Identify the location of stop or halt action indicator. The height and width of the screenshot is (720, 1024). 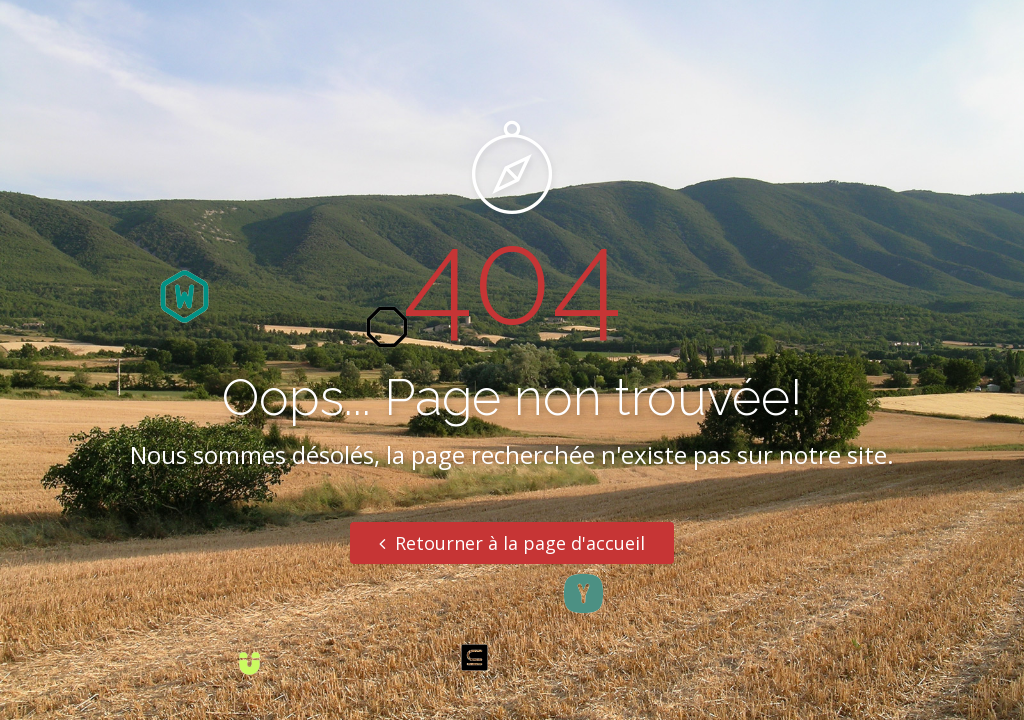
(387, 327).